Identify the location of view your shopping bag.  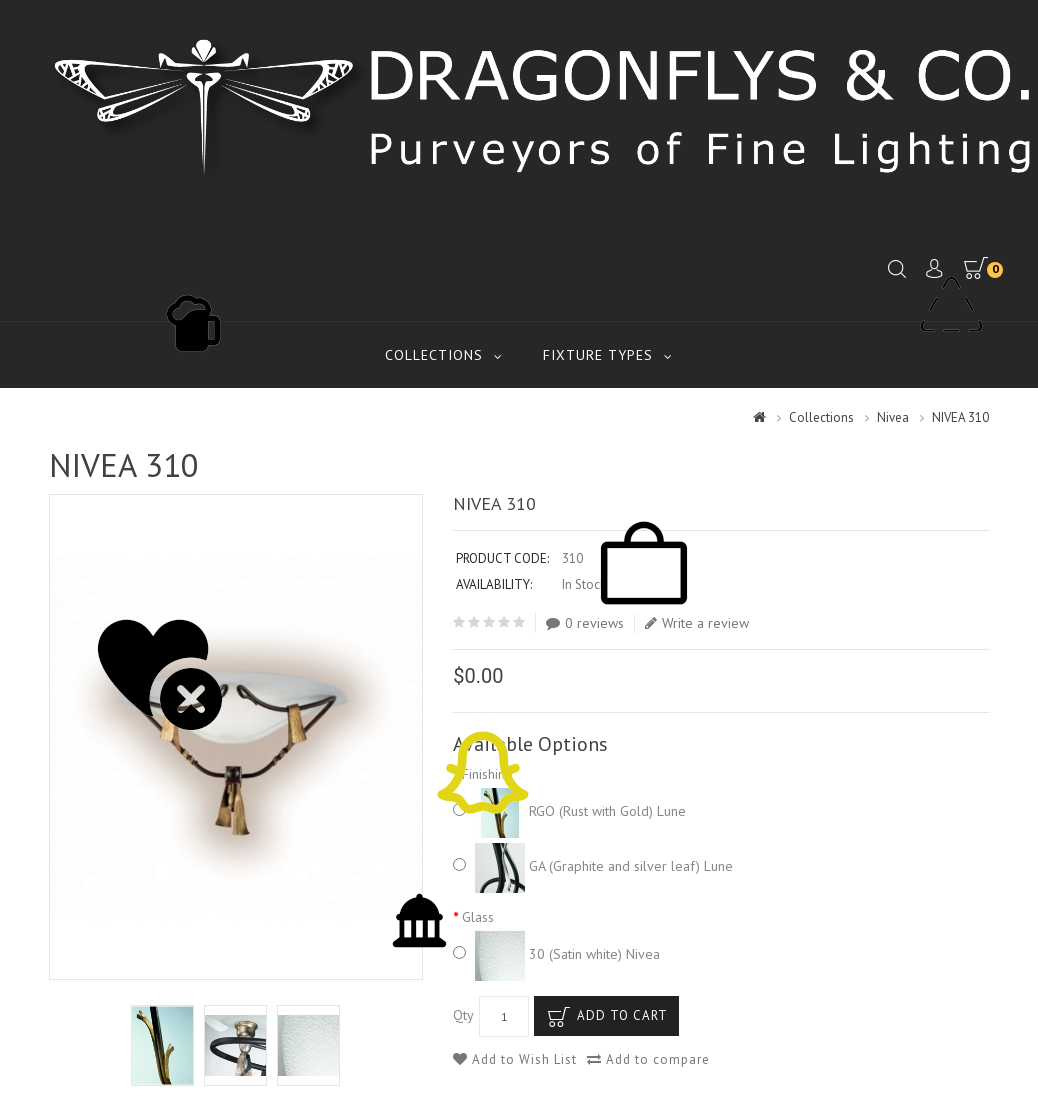
(644, 568).